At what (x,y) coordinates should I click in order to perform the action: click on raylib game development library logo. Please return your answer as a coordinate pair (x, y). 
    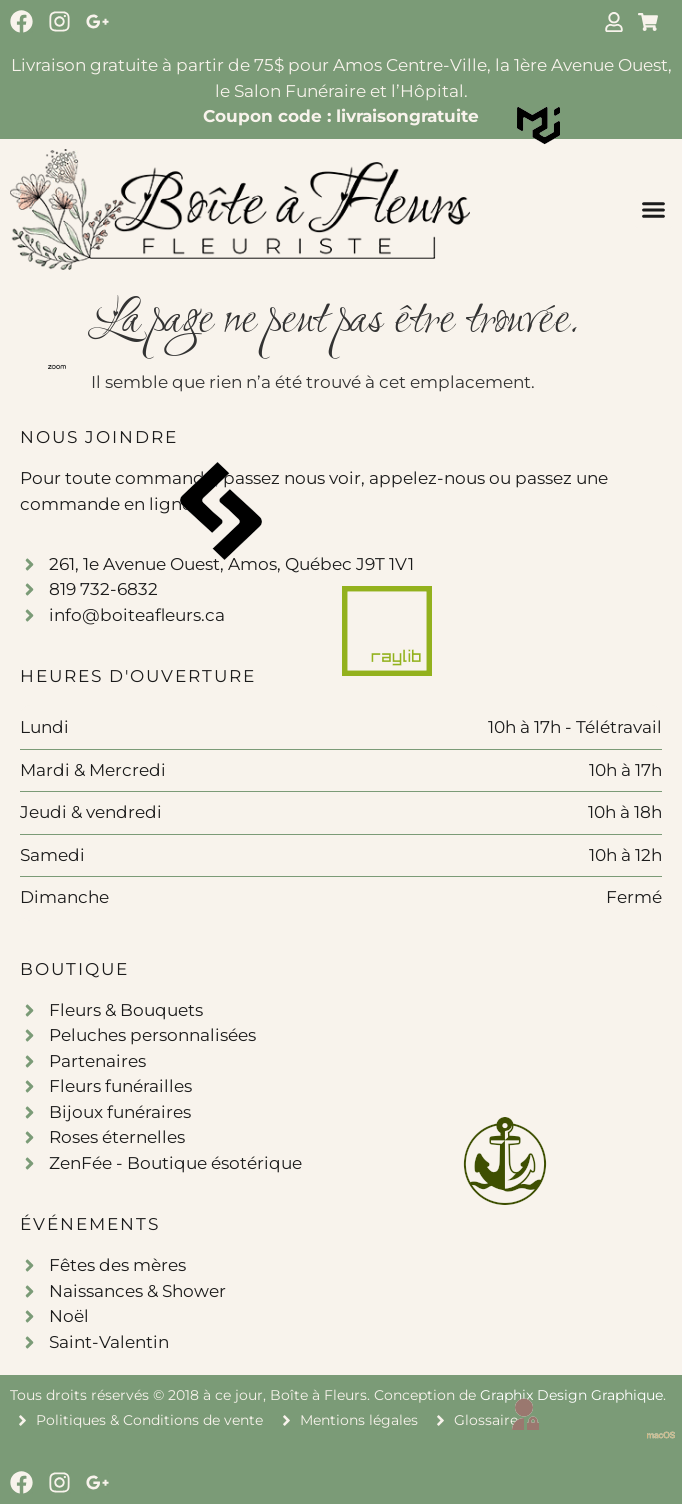
    Looking at the image, I should click on (387, 631).